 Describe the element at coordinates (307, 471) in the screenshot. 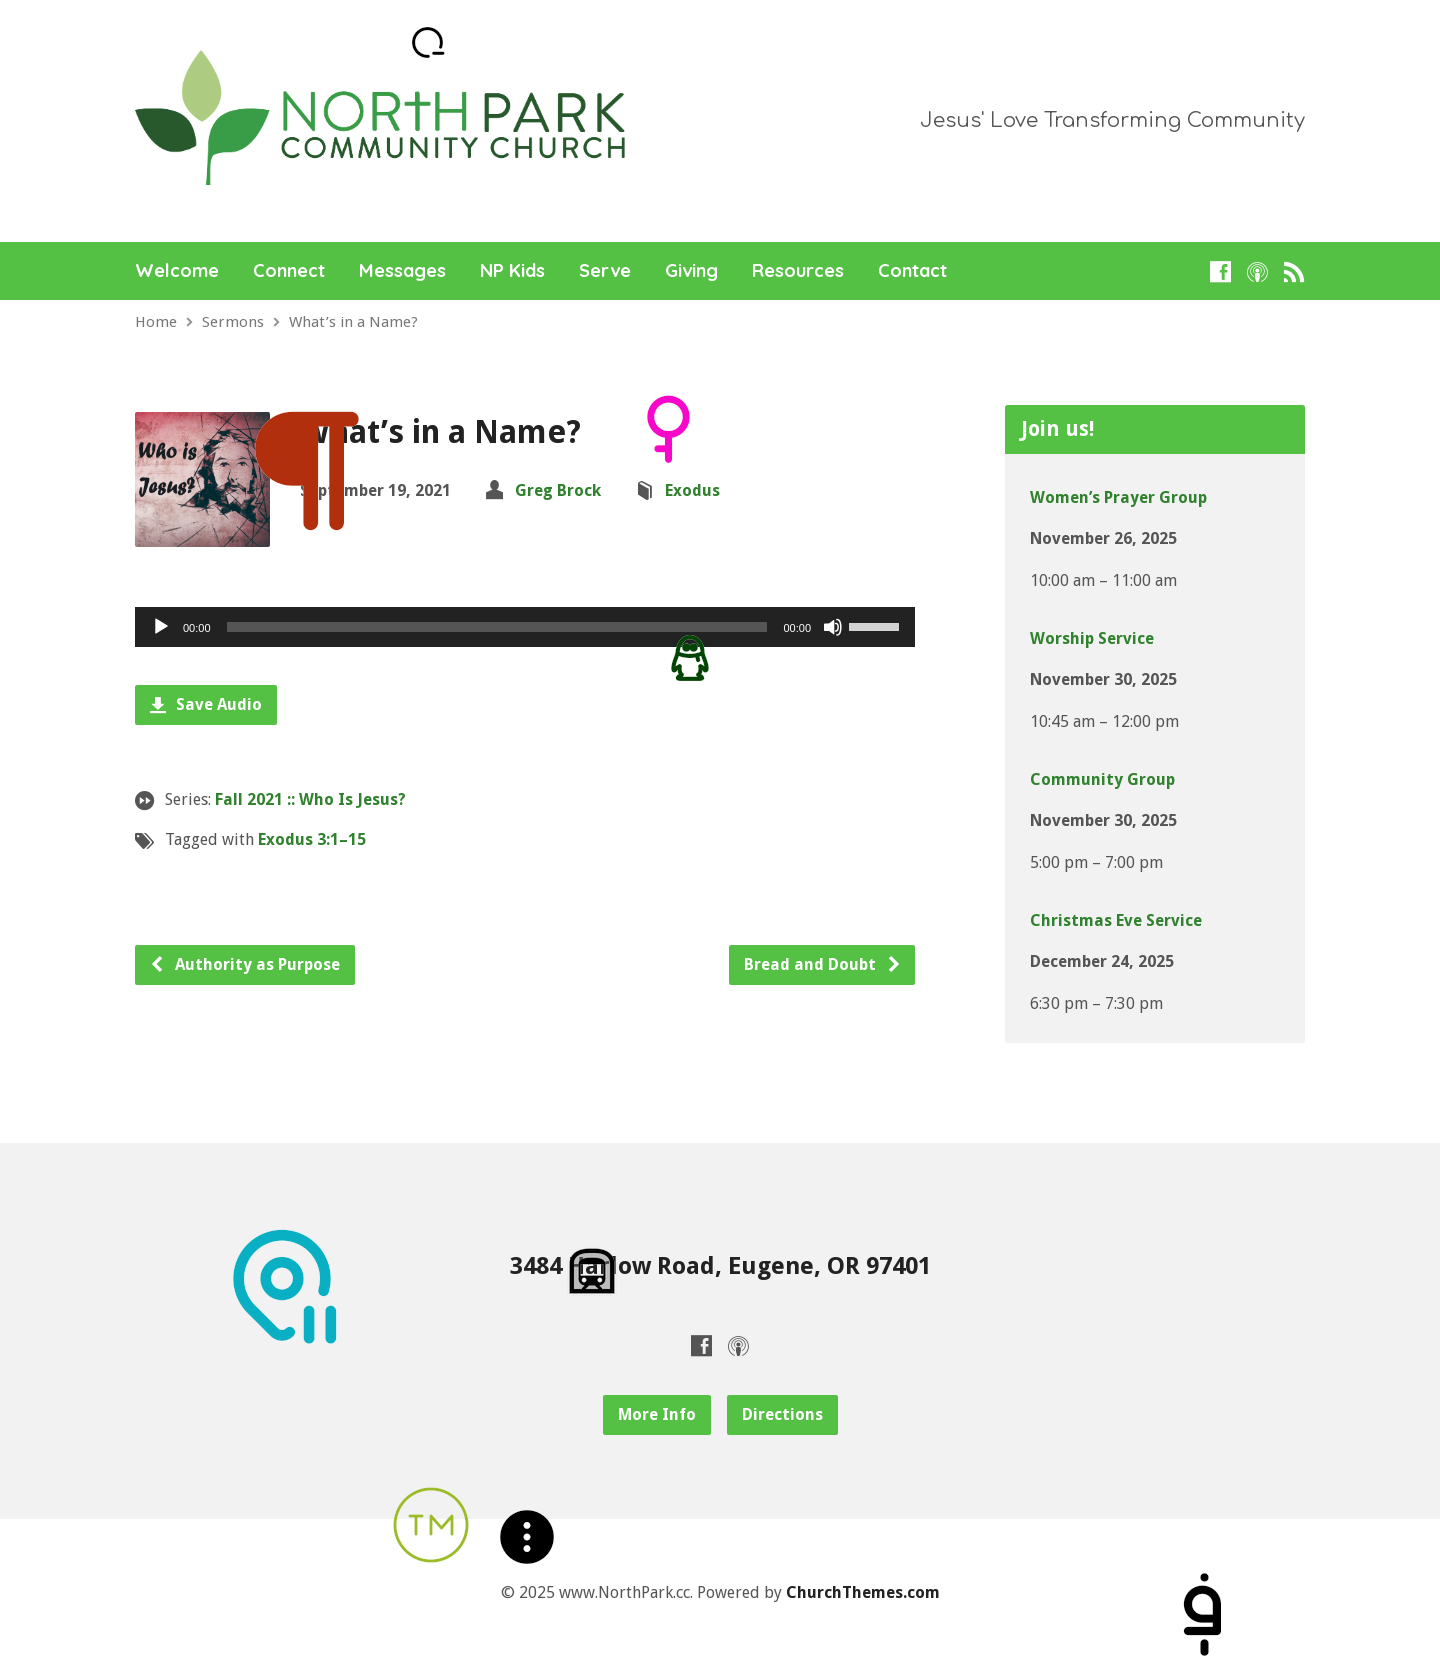

I see `insert a paragraph break` at that location.